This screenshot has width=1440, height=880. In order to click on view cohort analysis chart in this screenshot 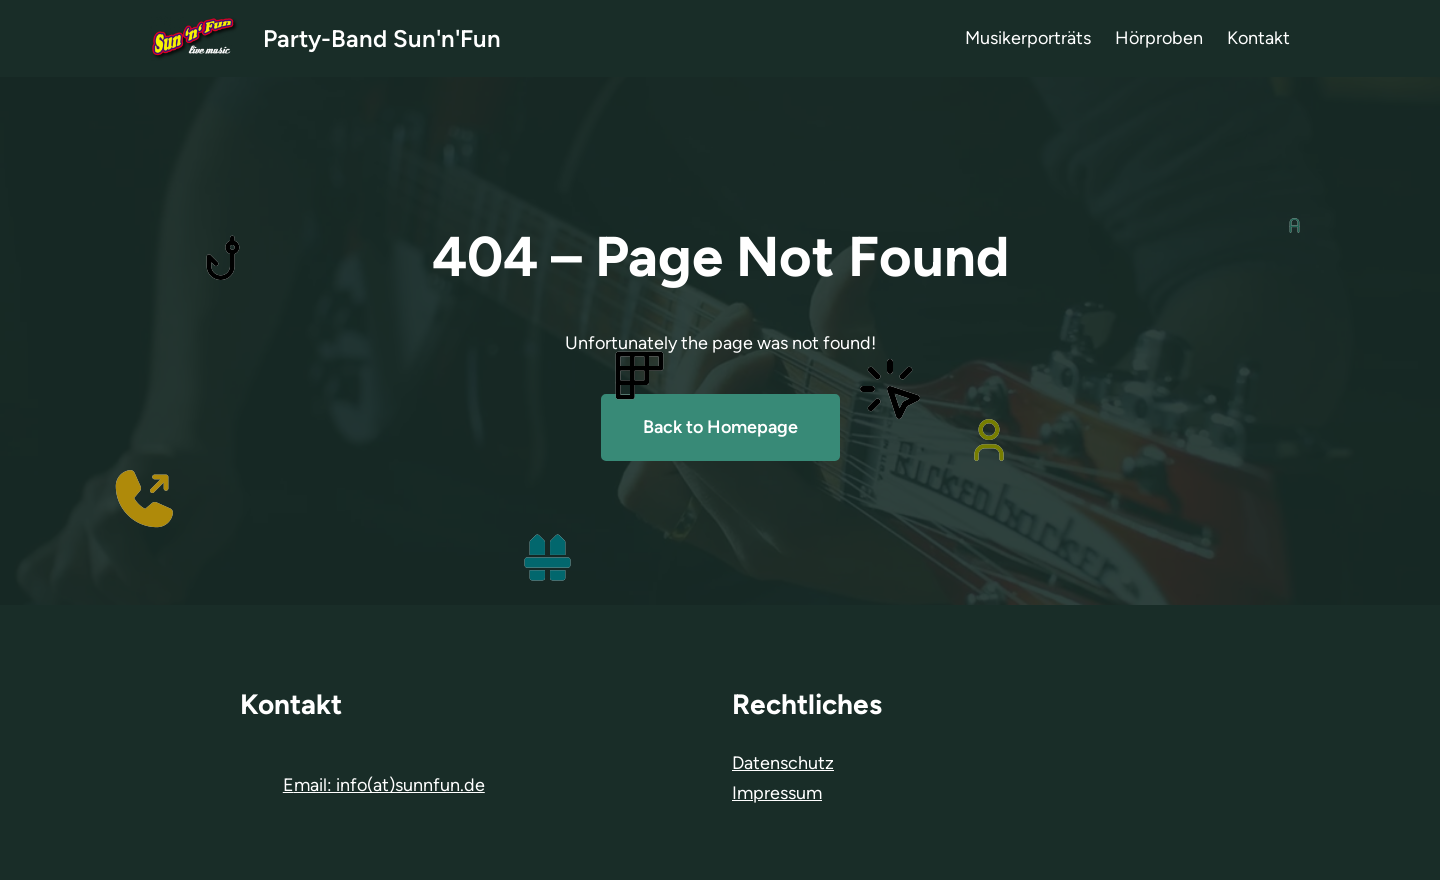, I will do `click(639, 375)`.